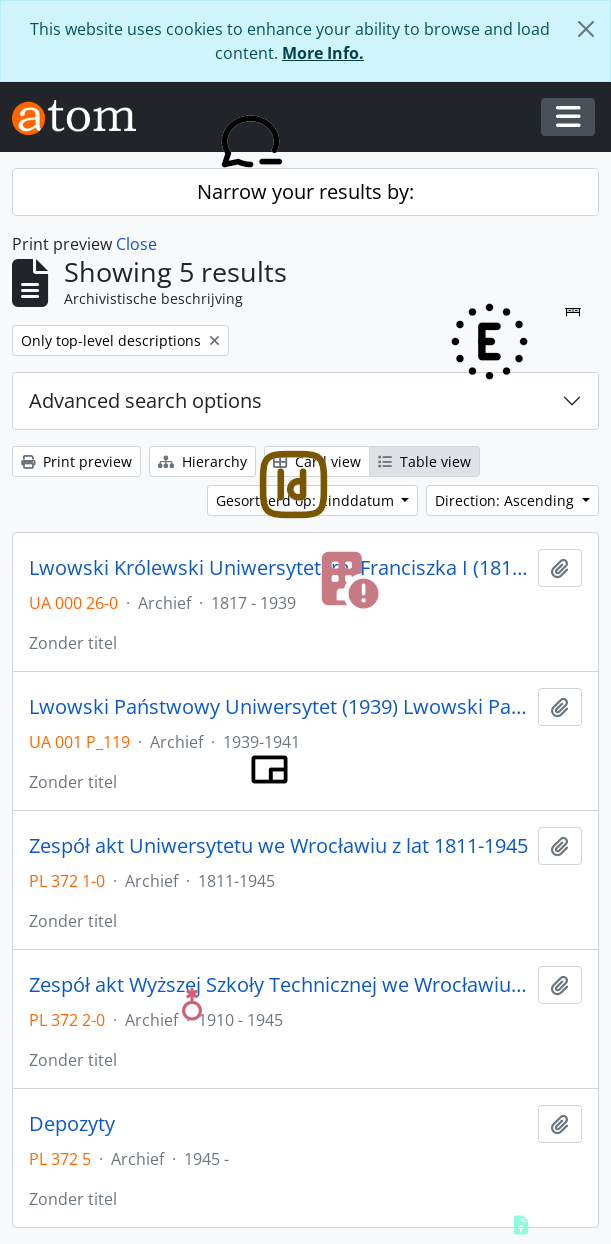 The width and height of the screenshot is (611, 1244). What do you see at coordinates (269, 769) in the screenshot?
I see `enable picture-in-picture mode` at bounding box center [269, 769].